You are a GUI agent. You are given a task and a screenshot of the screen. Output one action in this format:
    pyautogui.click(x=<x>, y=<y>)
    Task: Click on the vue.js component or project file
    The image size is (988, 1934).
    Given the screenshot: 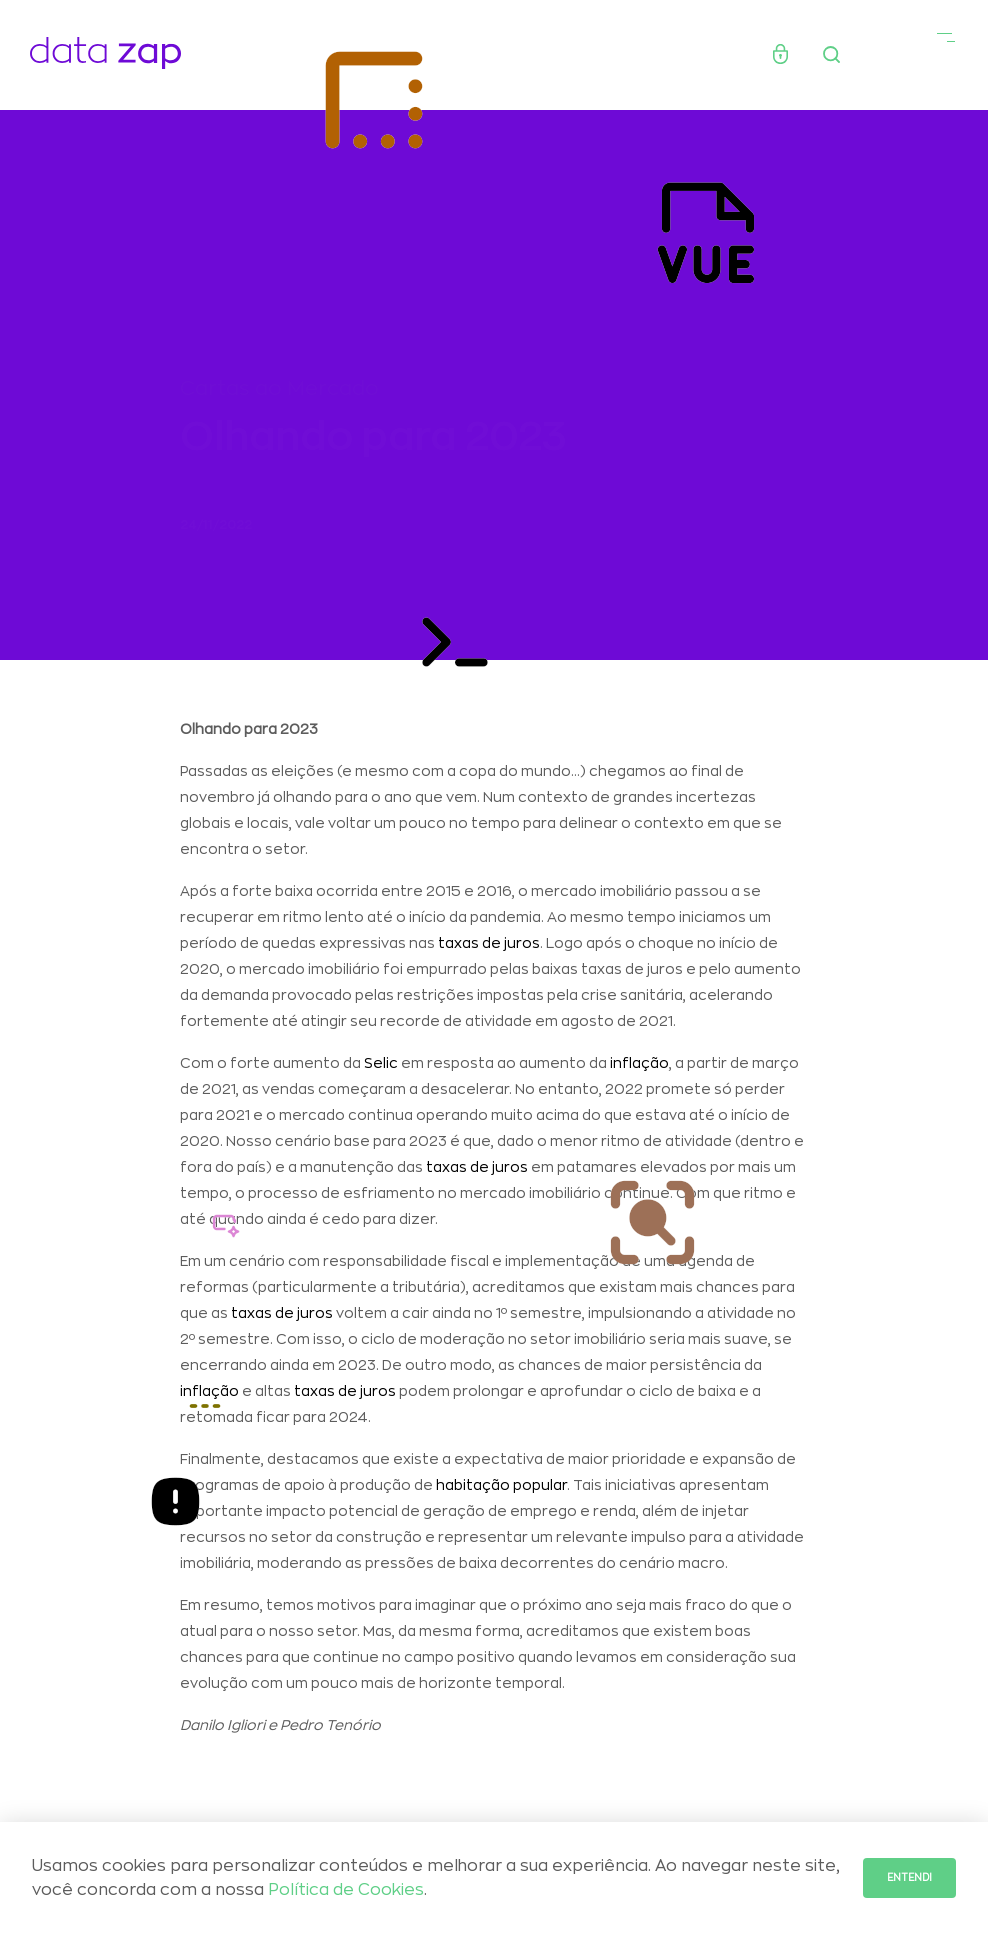 What is the action you would take?
    pyautogui.click(x=708, y=237)
    